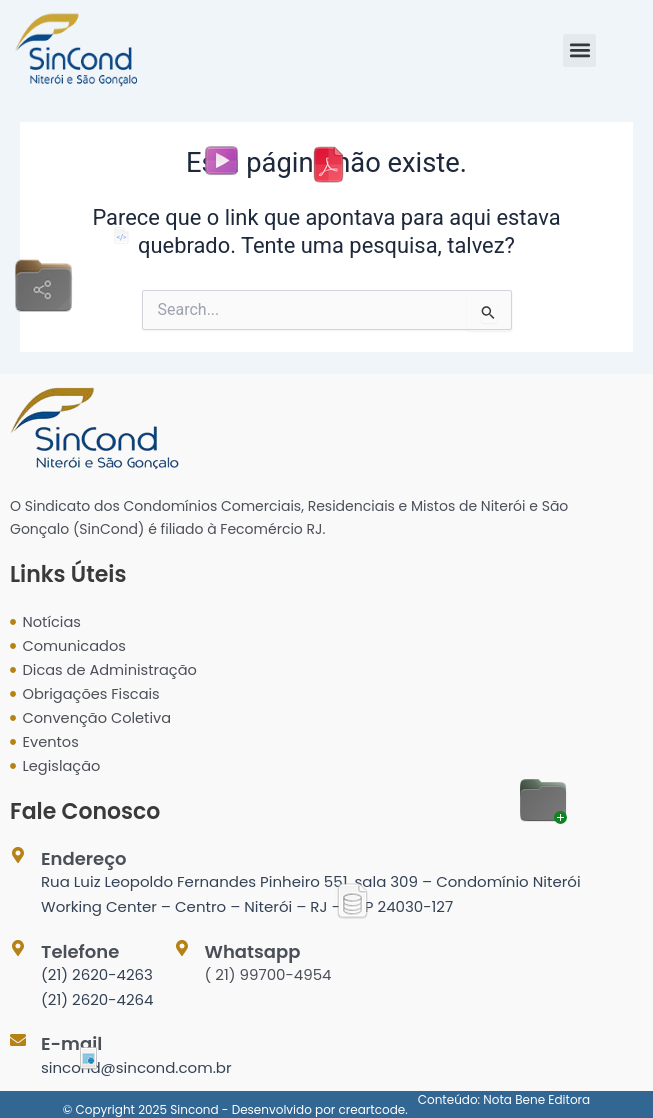  What do you see at coordinates (543, 800) in the screenshot?
I see `create a new folder` at bounding box center [543, 800].